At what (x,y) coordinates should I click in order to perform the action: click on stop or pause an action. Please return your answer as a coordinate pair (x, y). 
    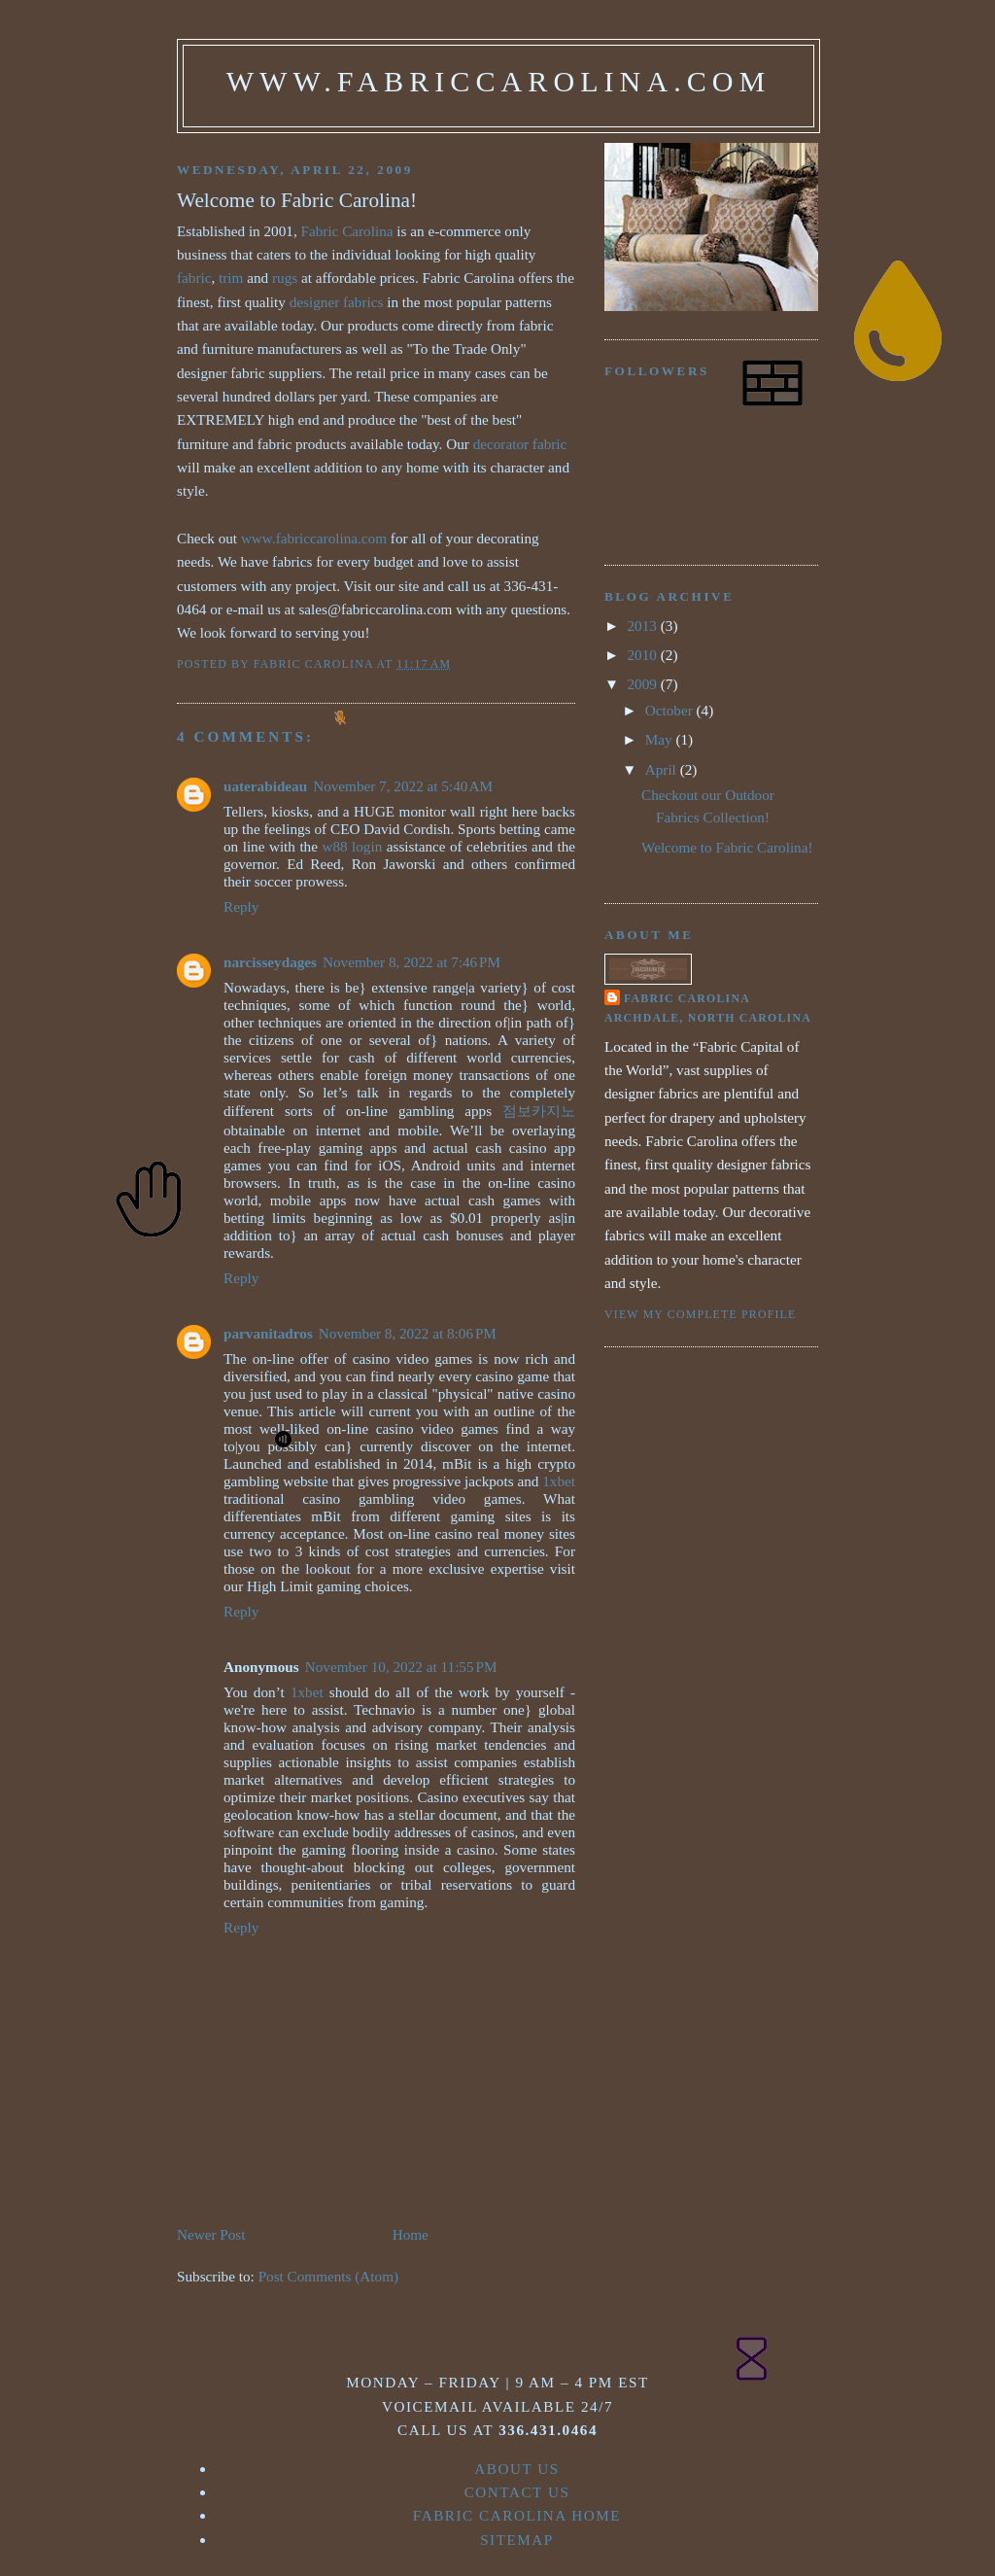
    Looking at the image, I should click on (151, 1199).